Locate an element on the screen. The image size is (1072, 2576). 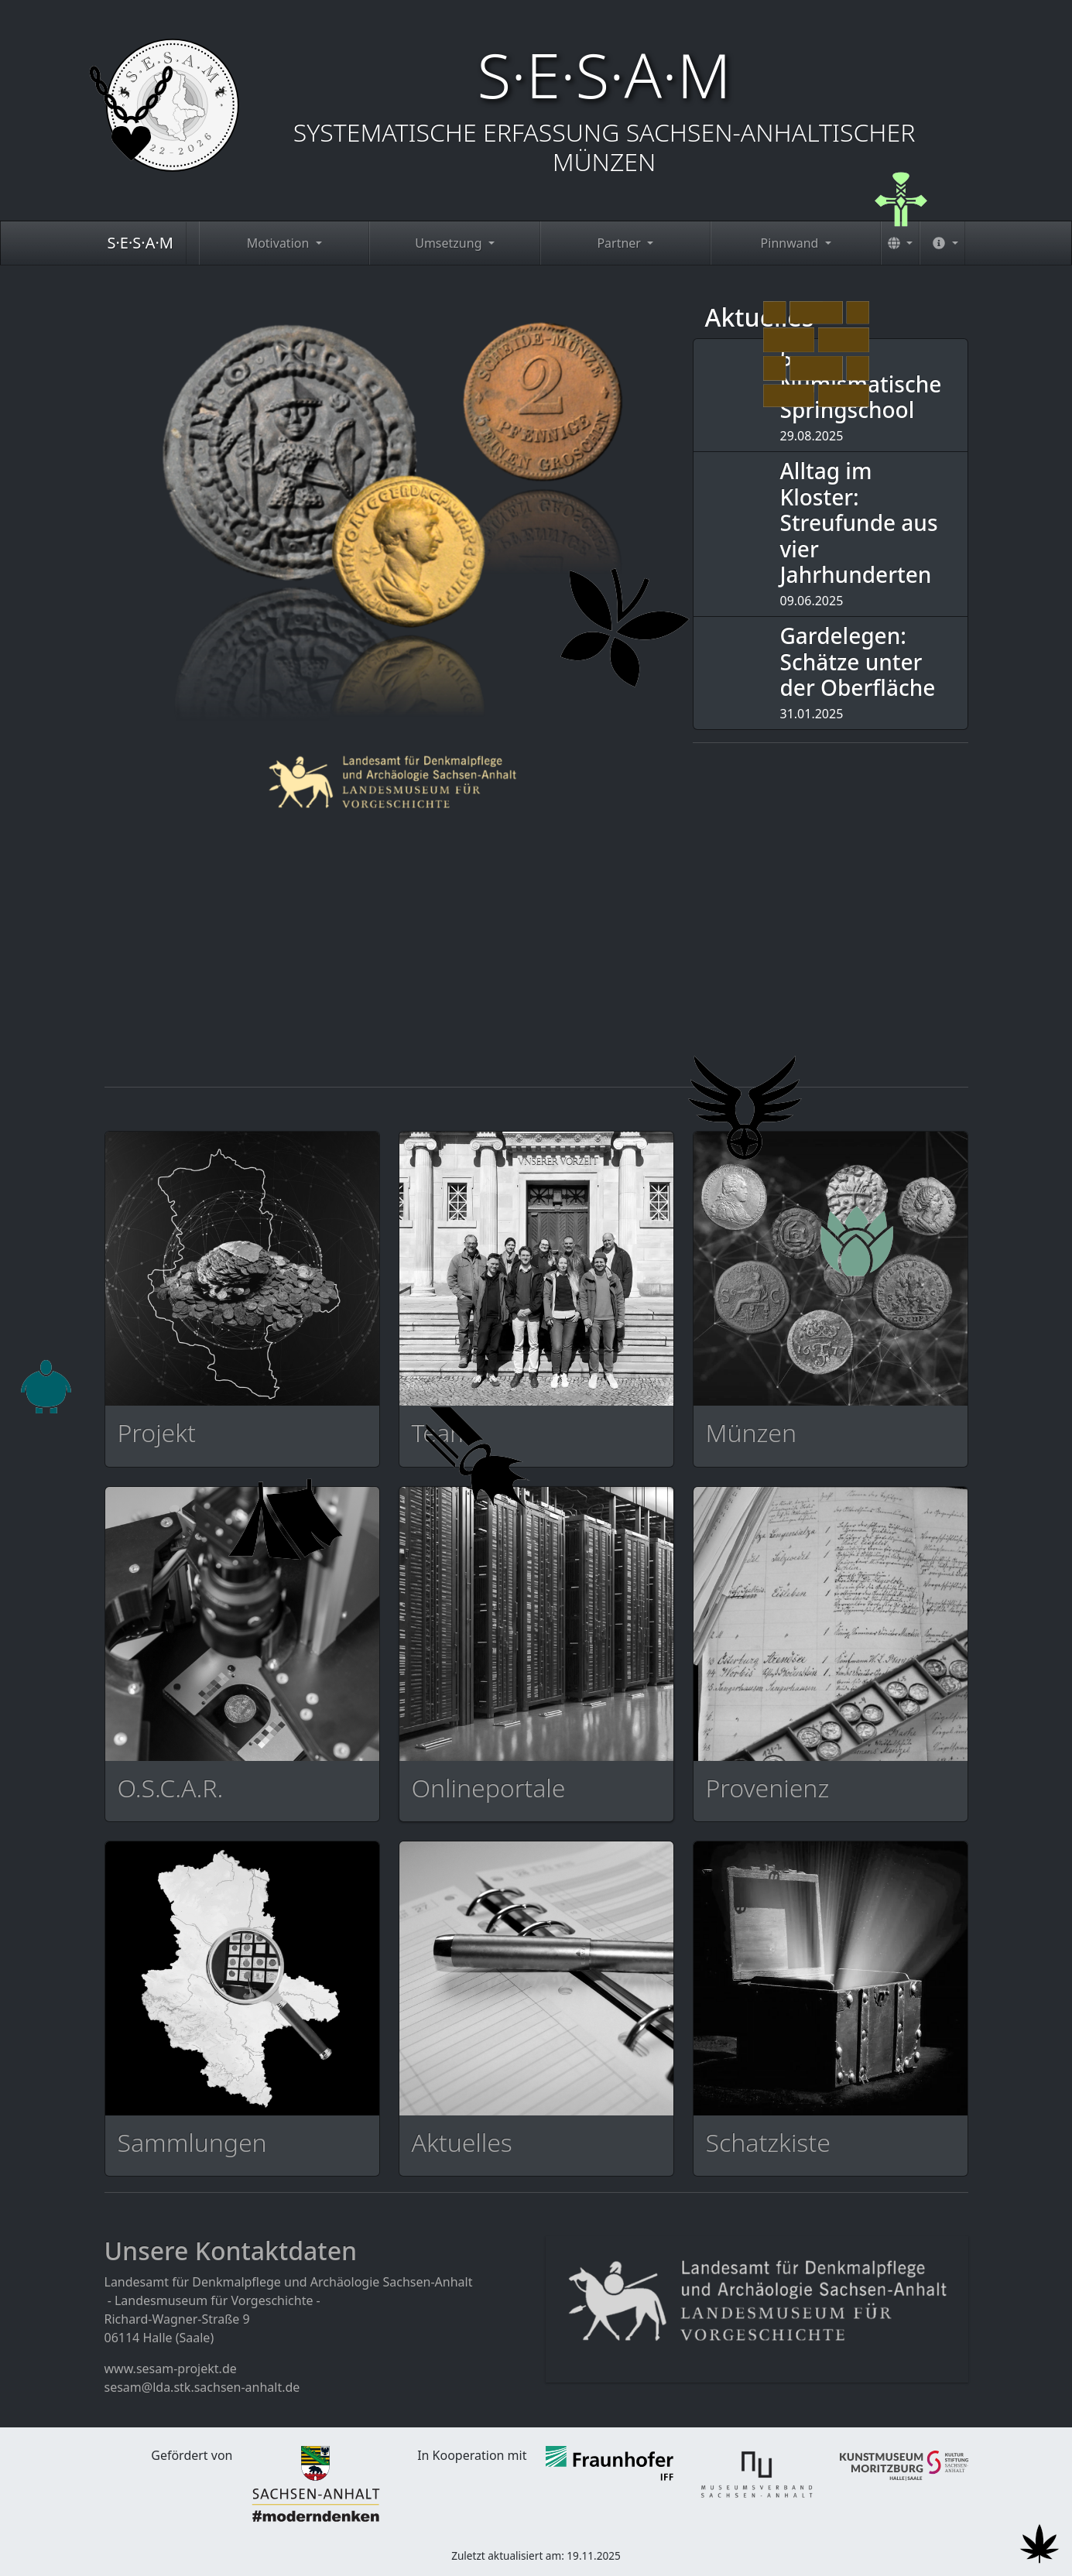
nature or wildlife category indicator is located at coordinates (625, 626).